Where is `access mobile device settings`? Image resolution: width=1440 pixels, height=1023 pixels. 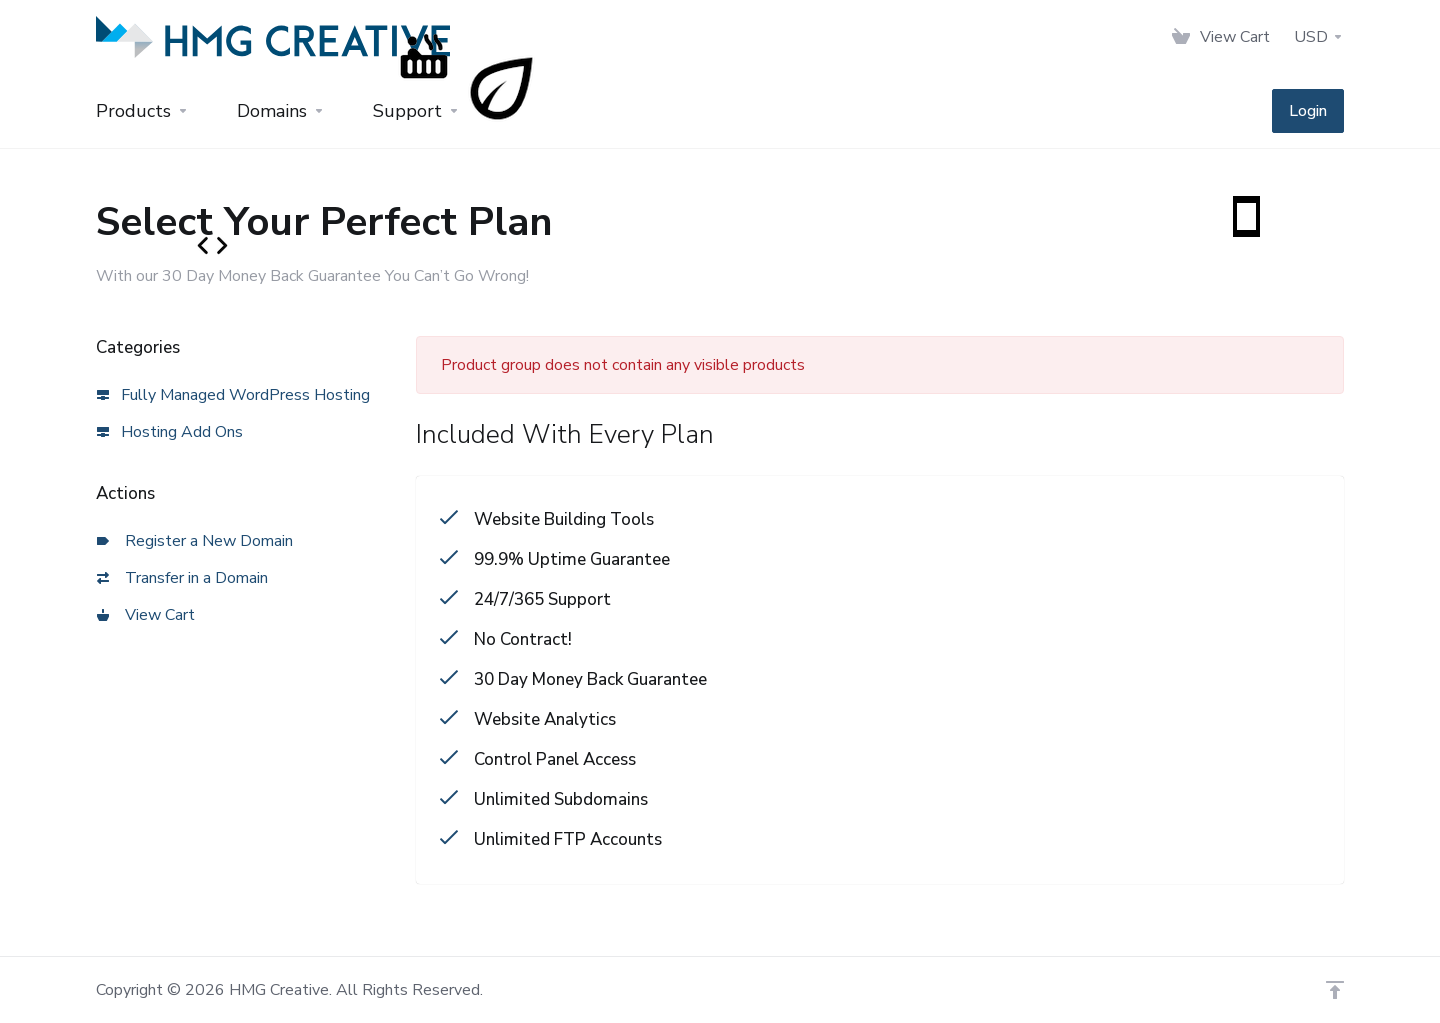
access mobile device settings is located at coordinates (1246, 216).